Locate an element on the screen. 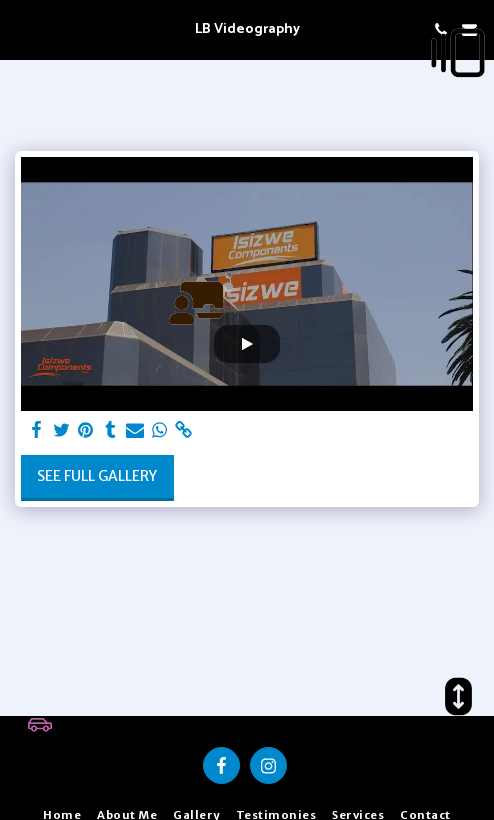 This screenshot has height=820, width=494. access teaching or presentation tools is located at coordinates (197, 301).